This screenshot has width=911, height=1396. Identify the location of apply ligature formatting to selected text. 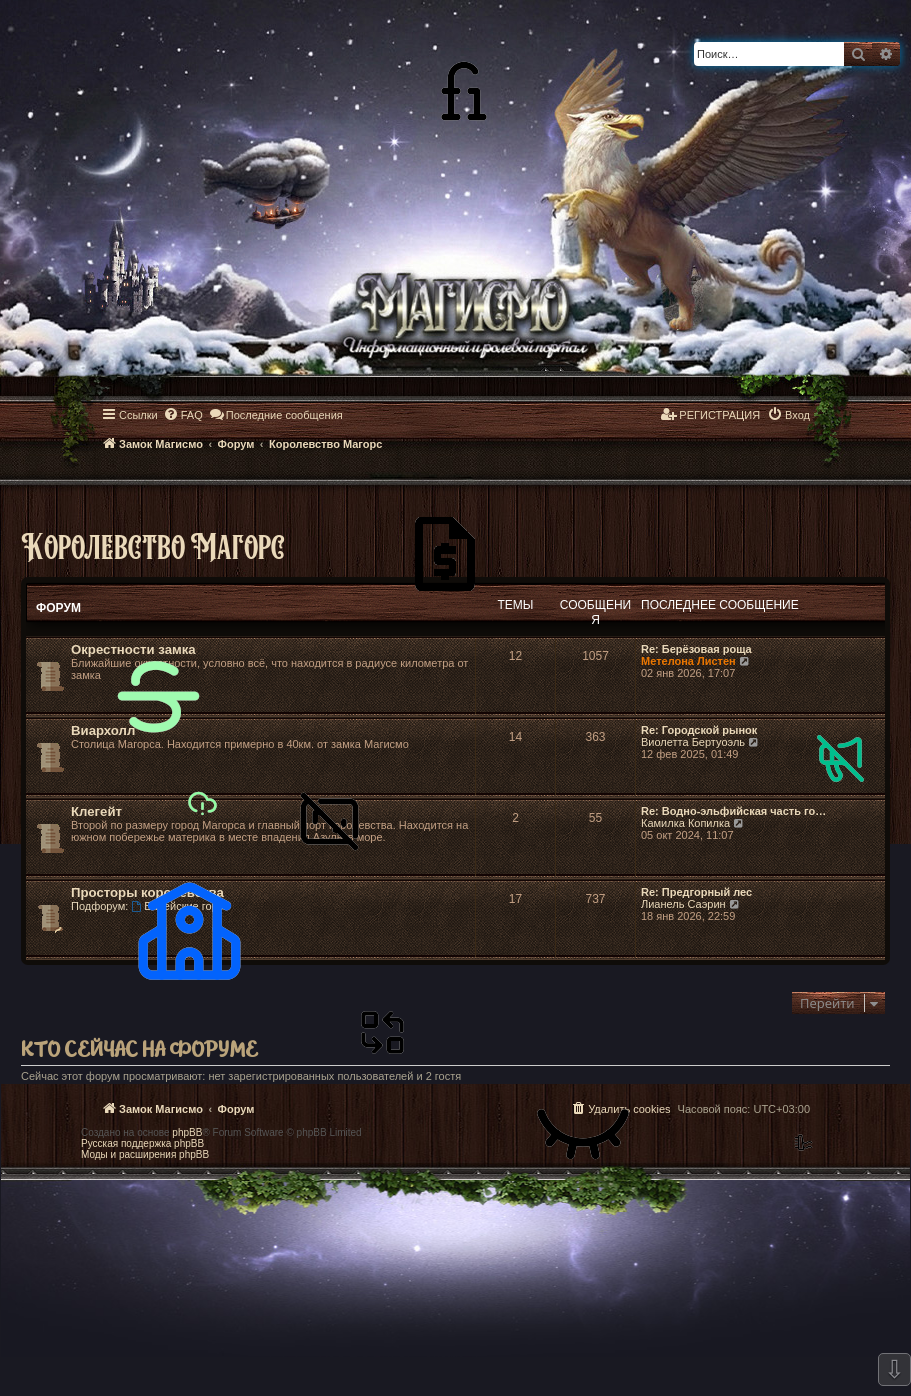
(464, 91).